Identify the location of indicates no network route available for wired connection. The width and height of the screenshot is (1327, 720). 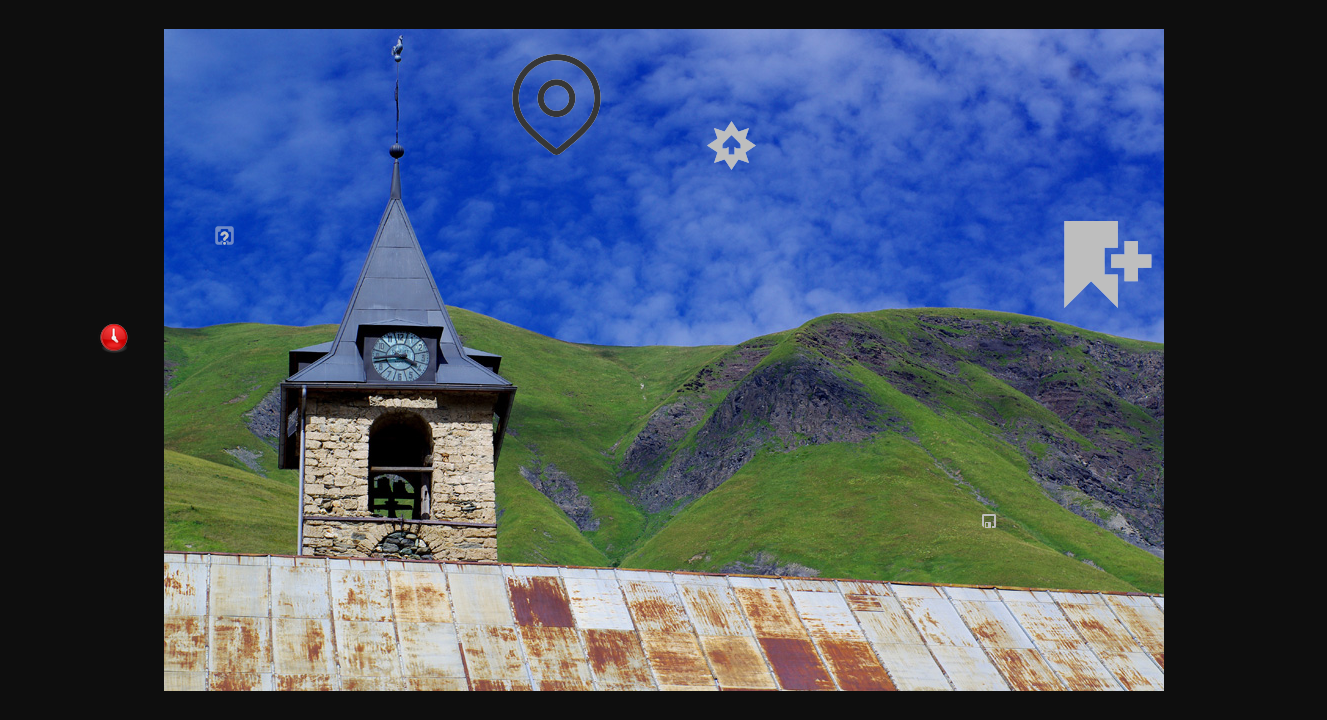
(224, 235).